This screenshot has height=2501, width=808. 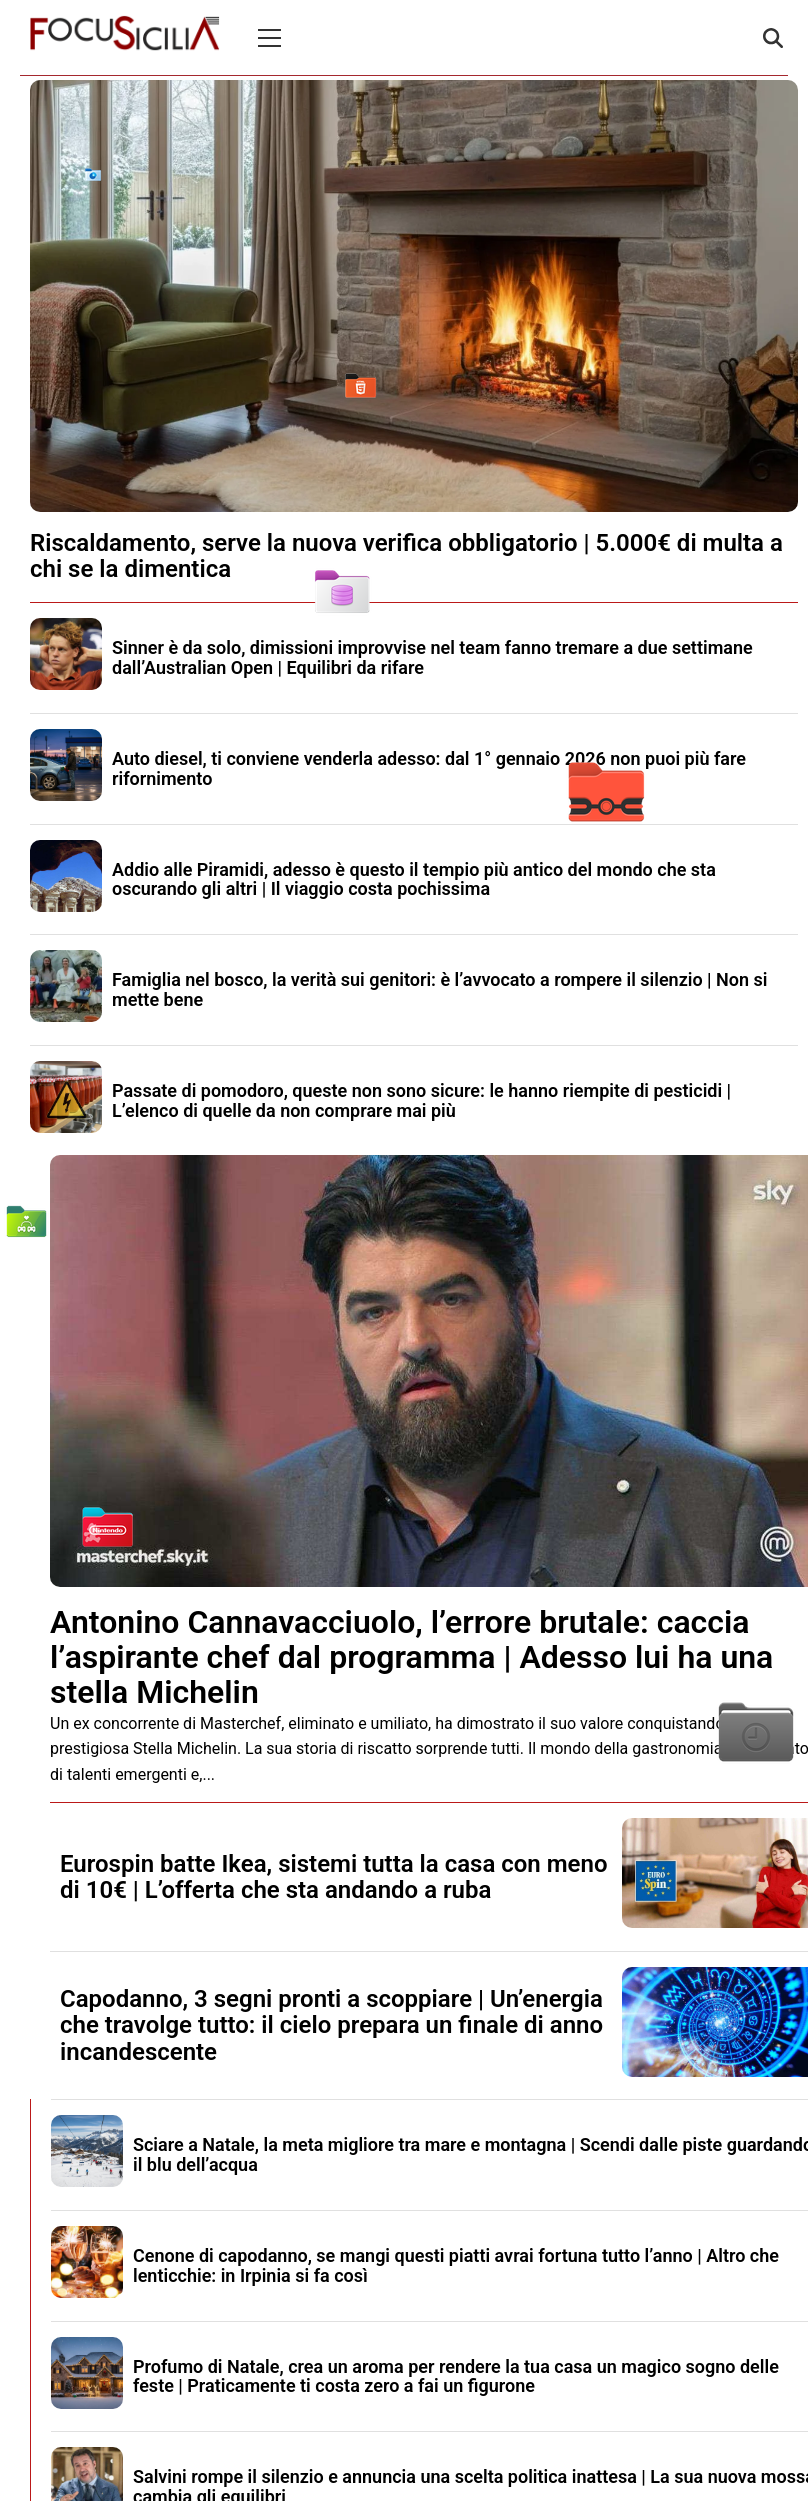 What do you see at coordinates (342, 593) in the screenshot?
I see `open folder containing LibreOffice Base database files` at bounding box center [342, 593].